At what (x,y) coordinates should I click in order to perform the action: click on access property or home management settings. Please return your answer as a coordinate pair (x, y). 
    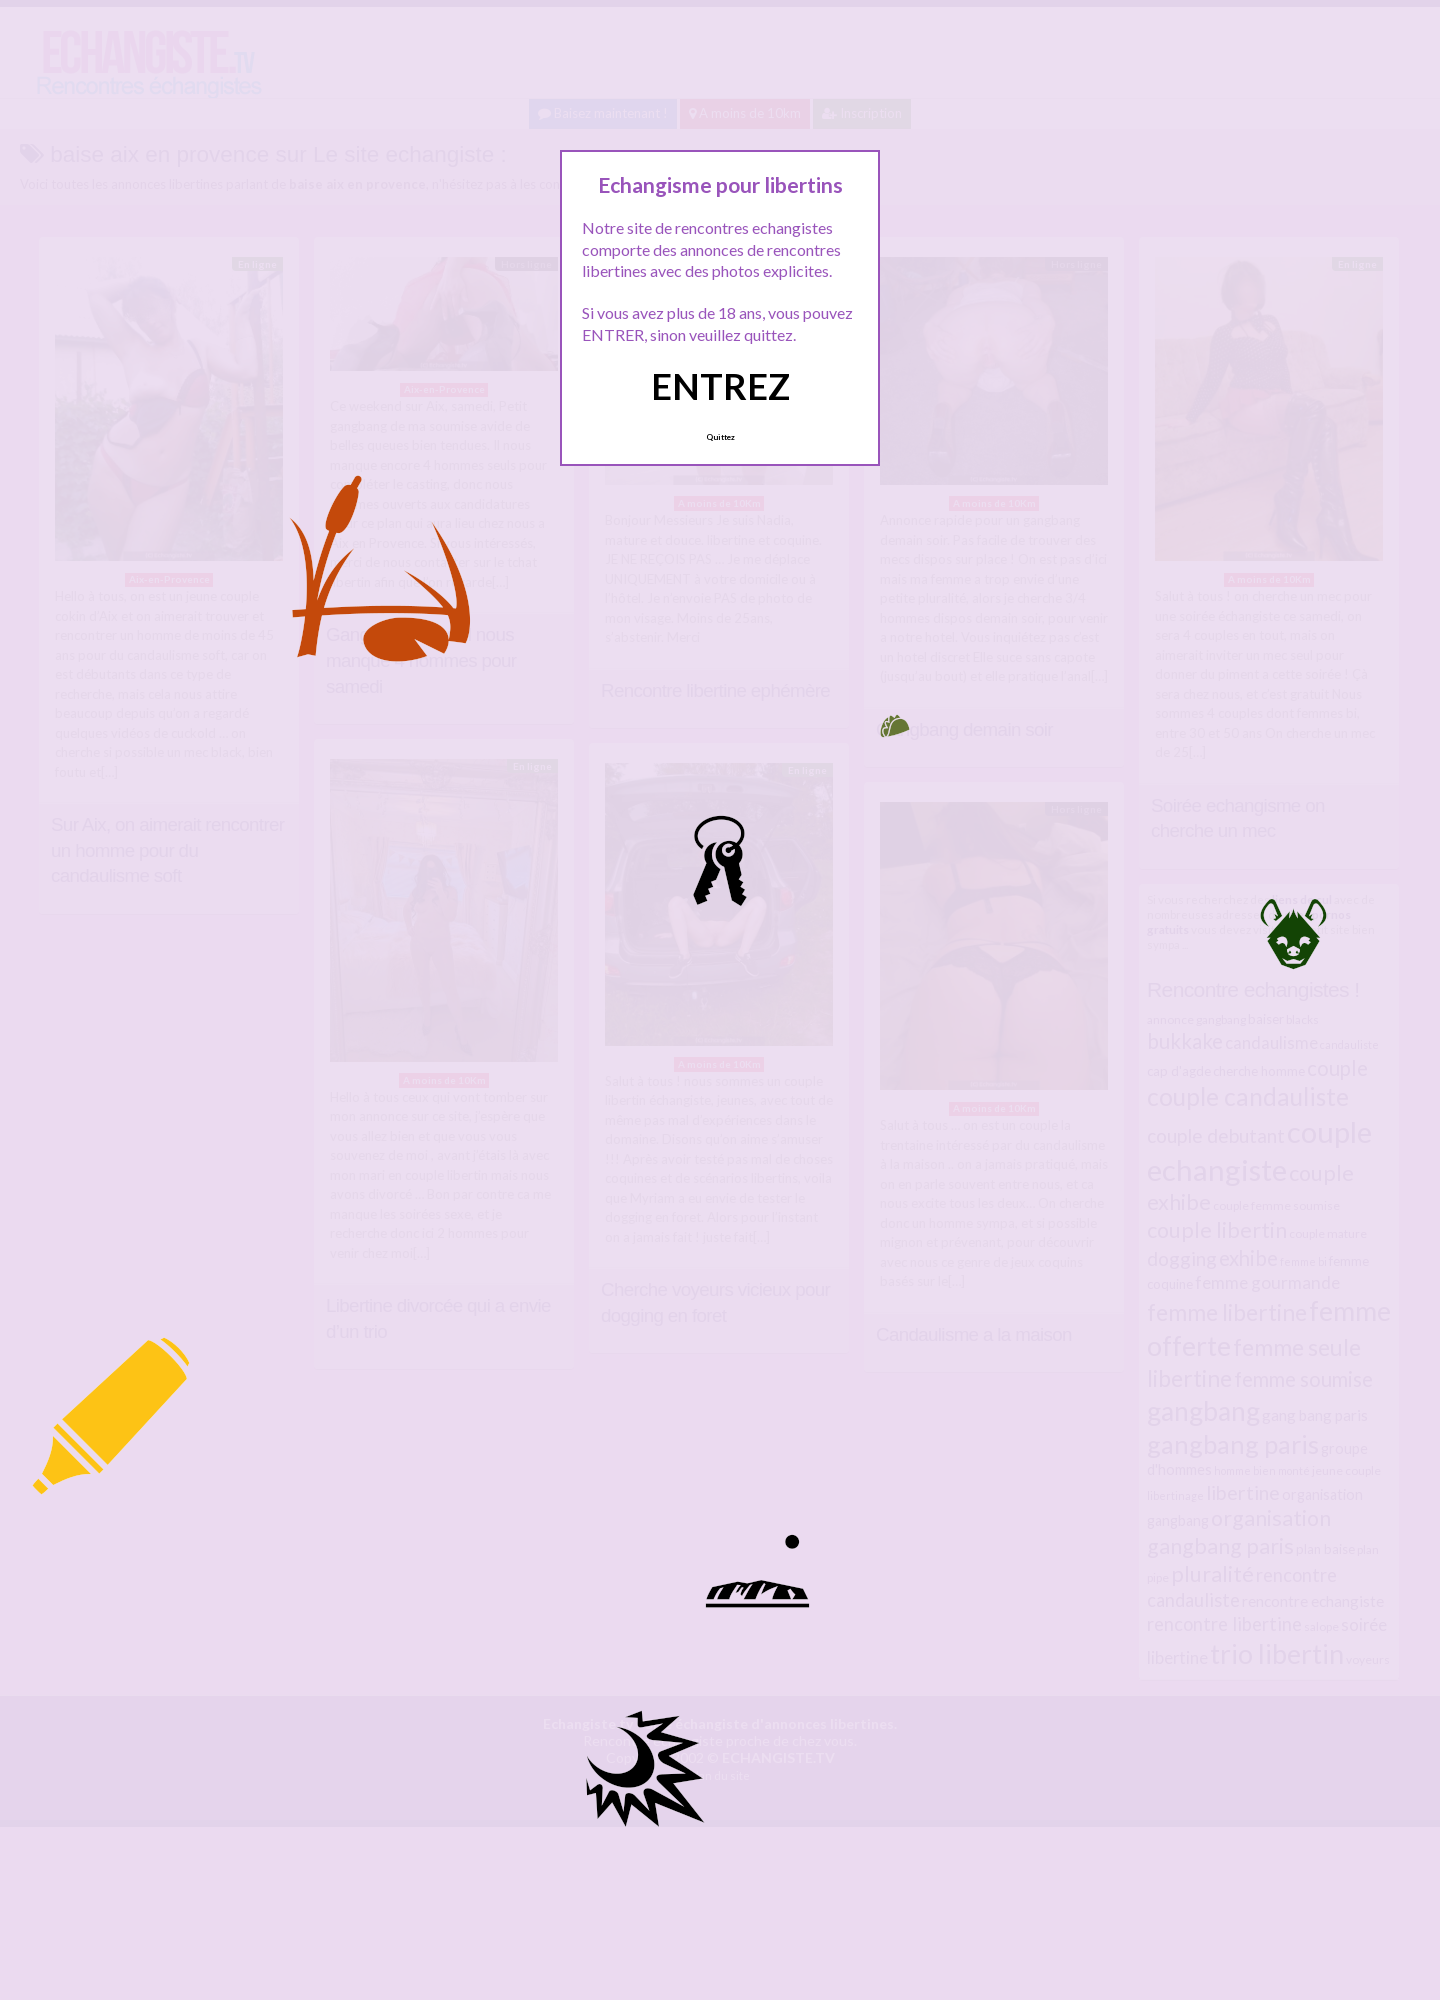
    Looking at the image, I should click on (720, 861).